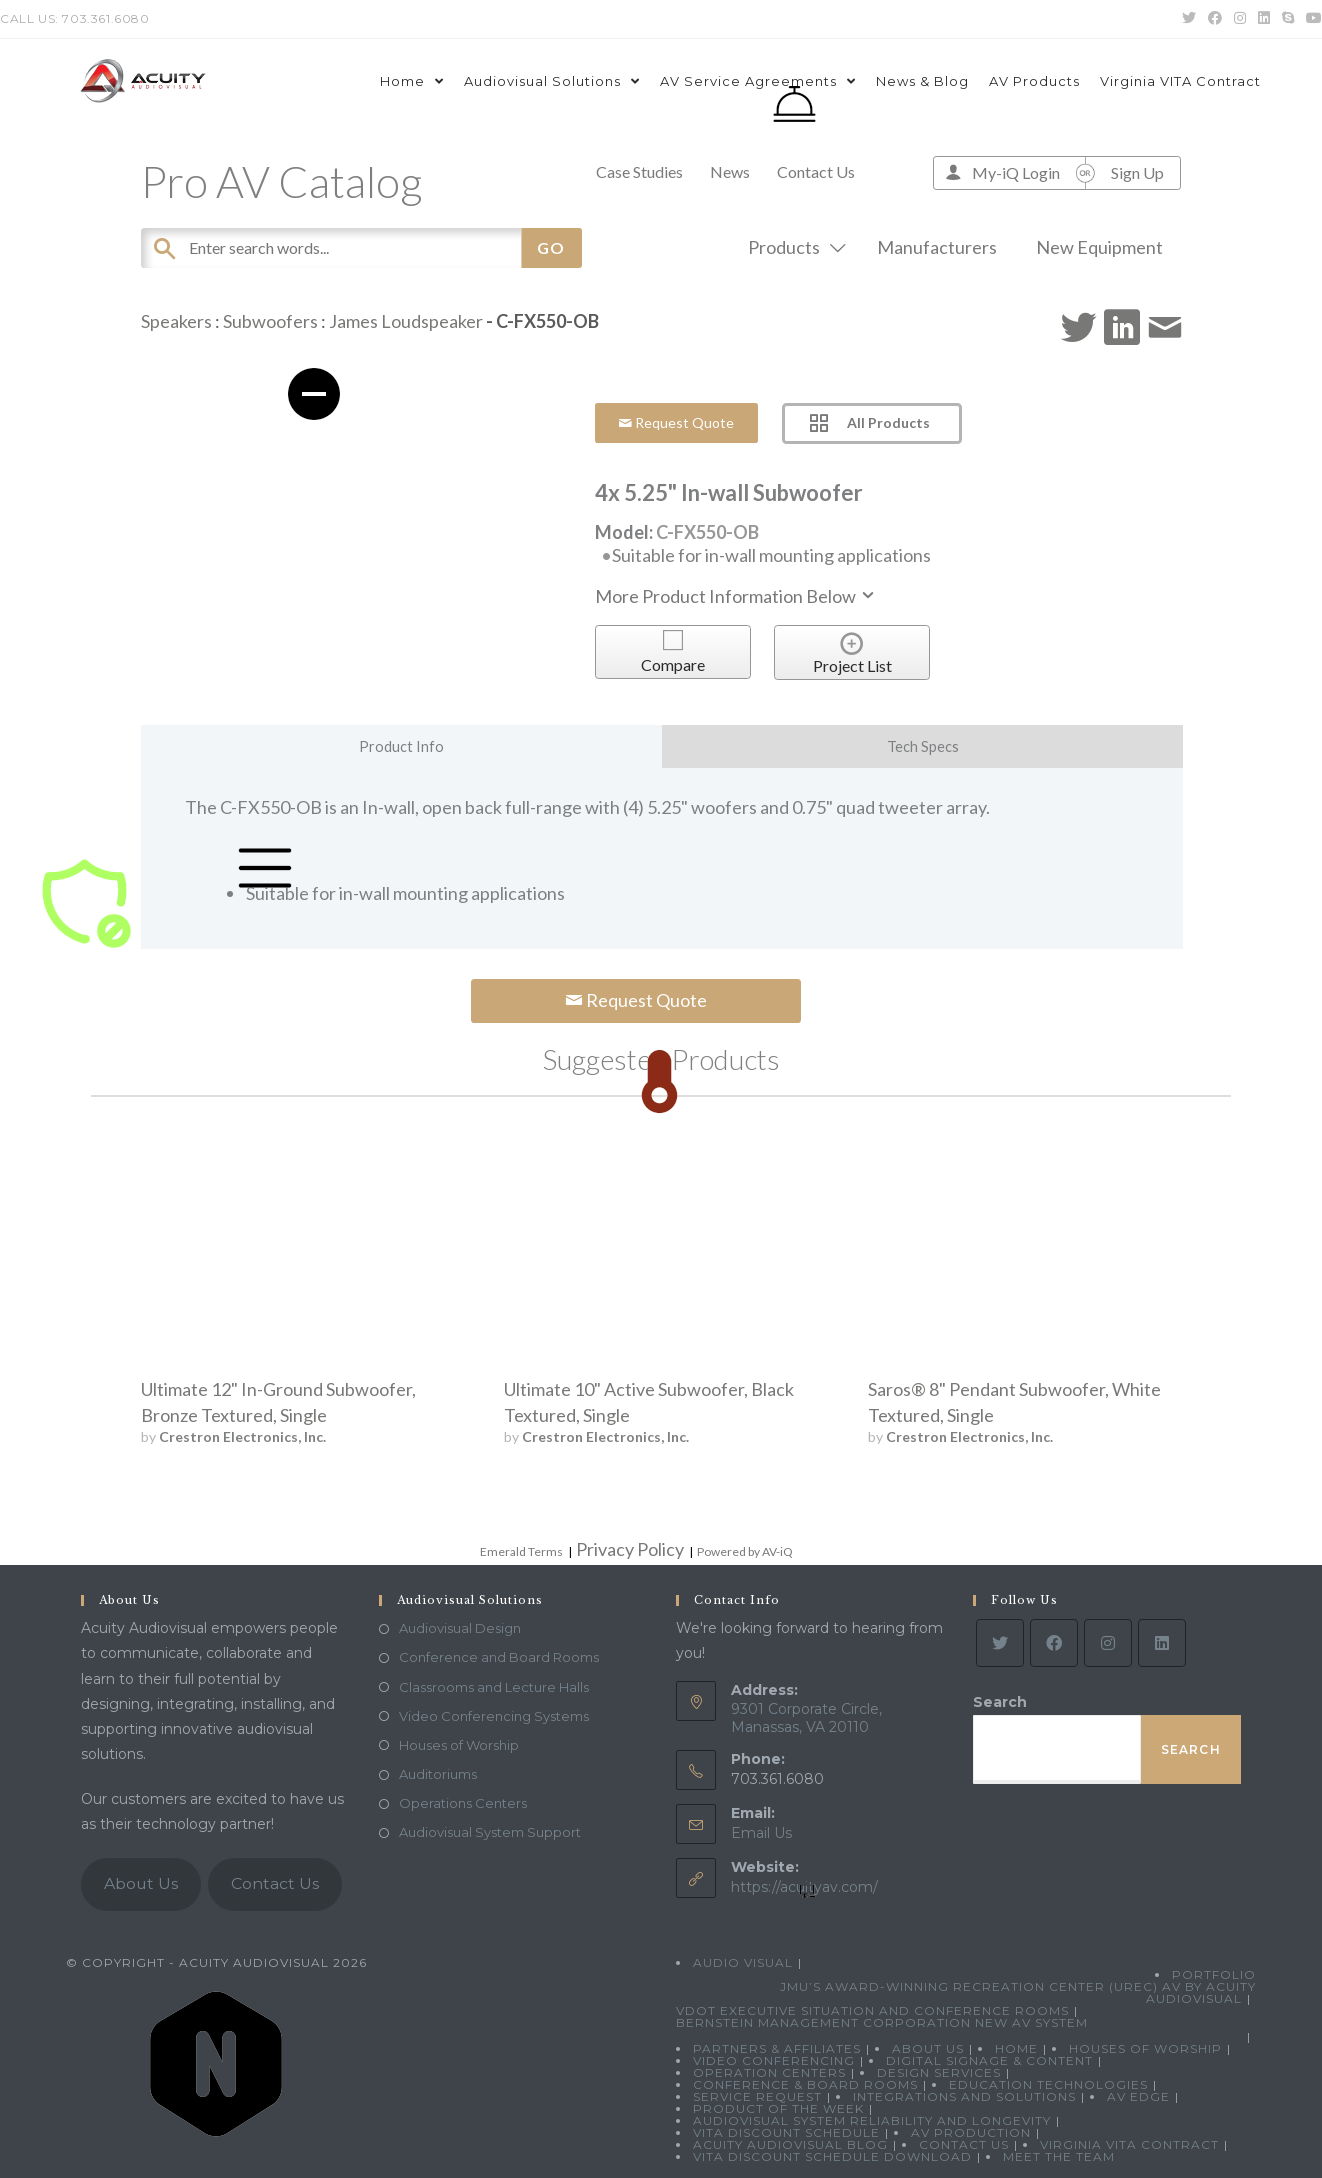 This screenshot has height=2178, width=1322. Describe the element at coordinates (807, 1891) in the screenshot. I see `remove a desktop device from your account` at that location.